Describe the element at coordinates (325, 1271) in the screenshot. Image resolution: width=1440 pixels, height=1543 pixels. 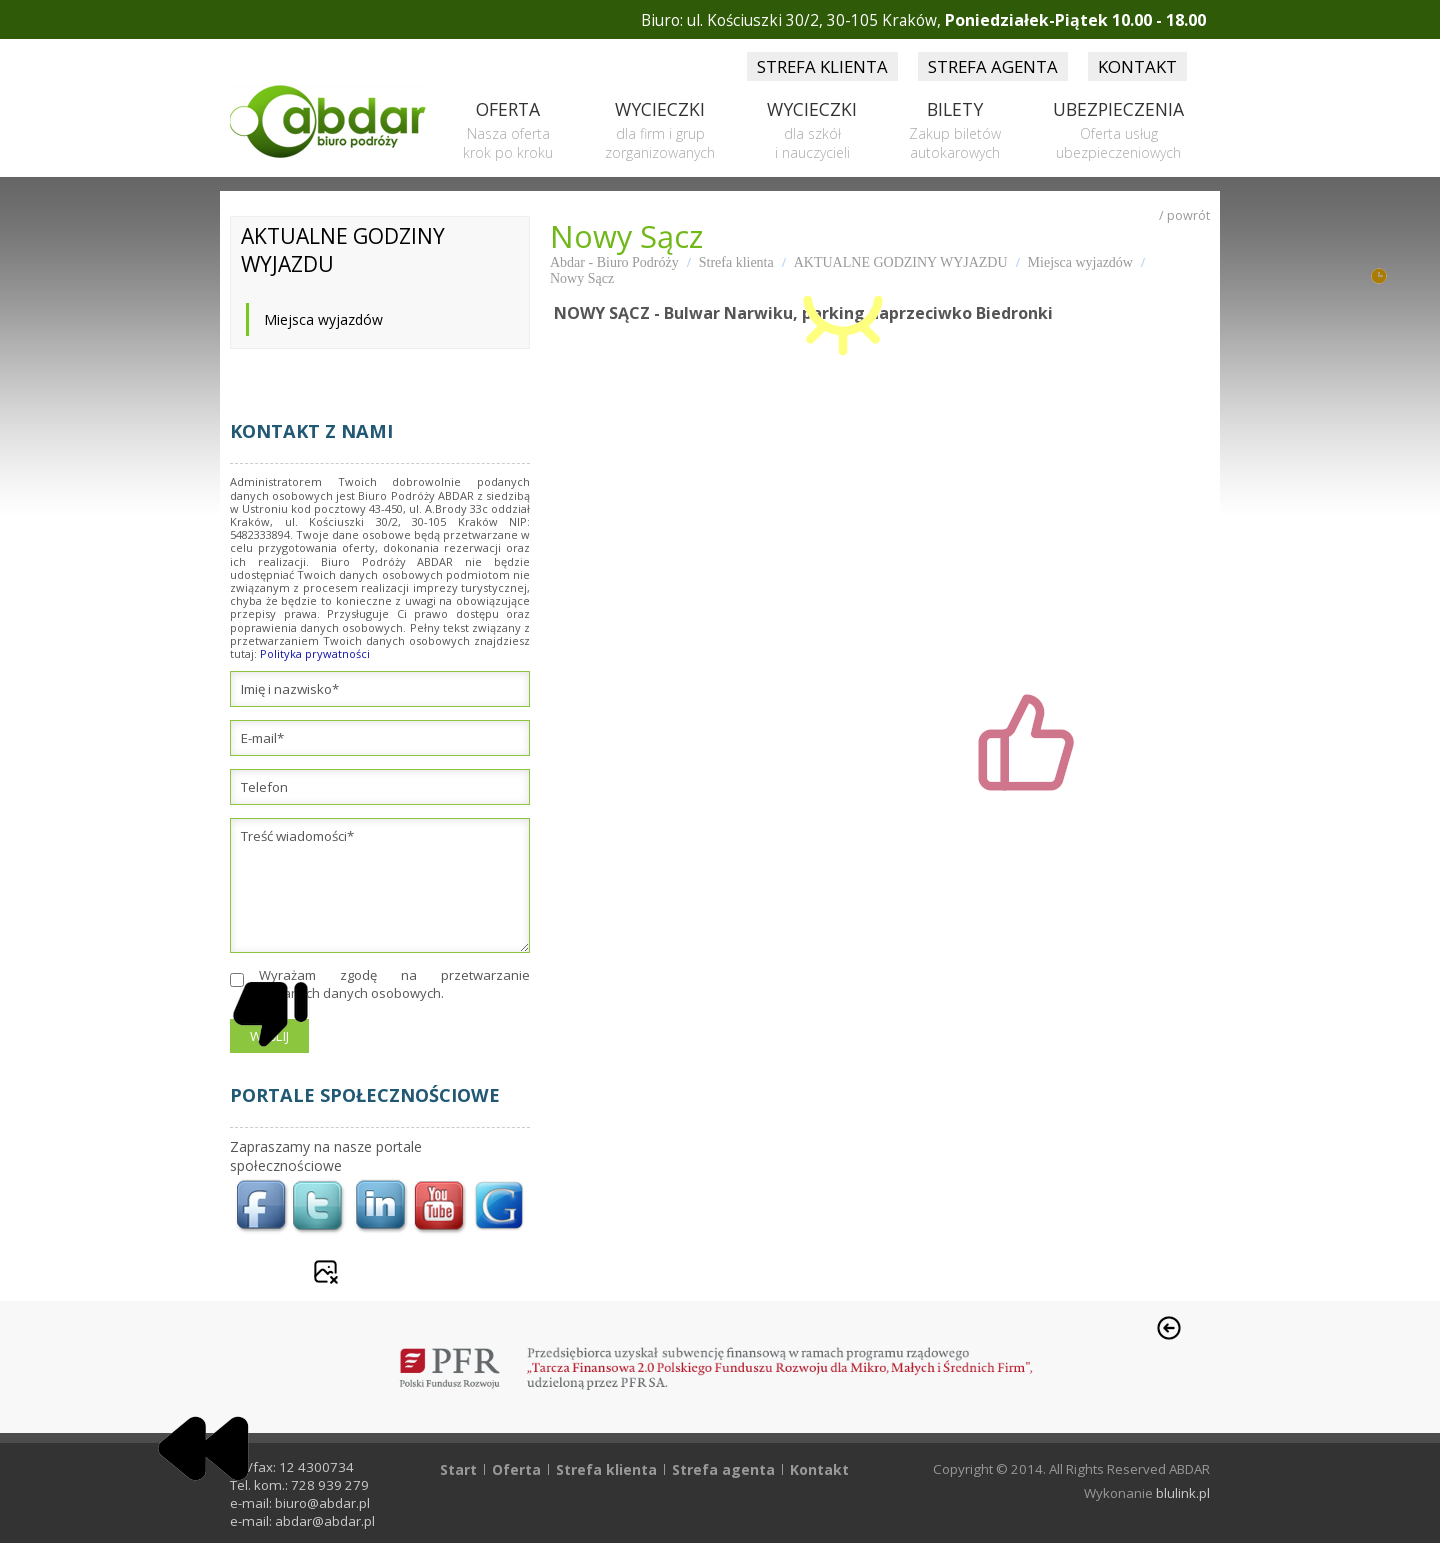
I see `remove or delete a photo` at that location.